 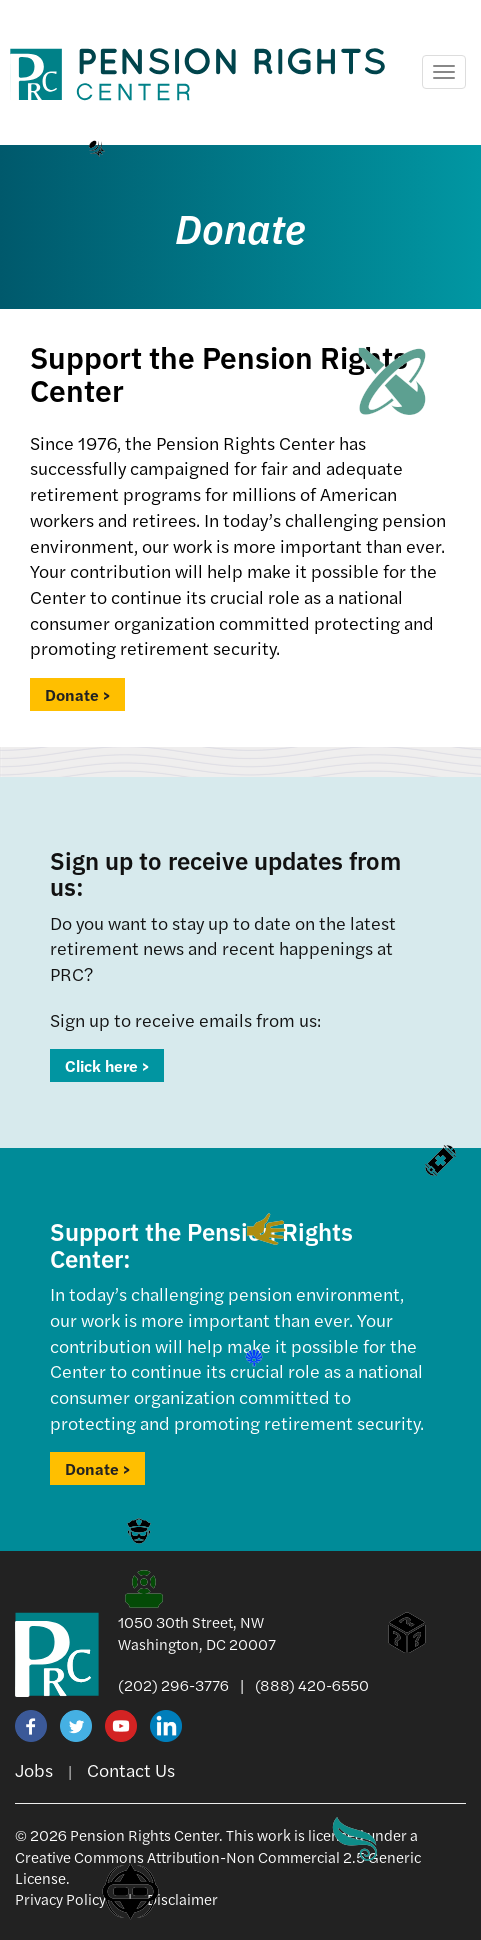 I want to click on randomize or shuffle selection, so click(x=407, y=1633).